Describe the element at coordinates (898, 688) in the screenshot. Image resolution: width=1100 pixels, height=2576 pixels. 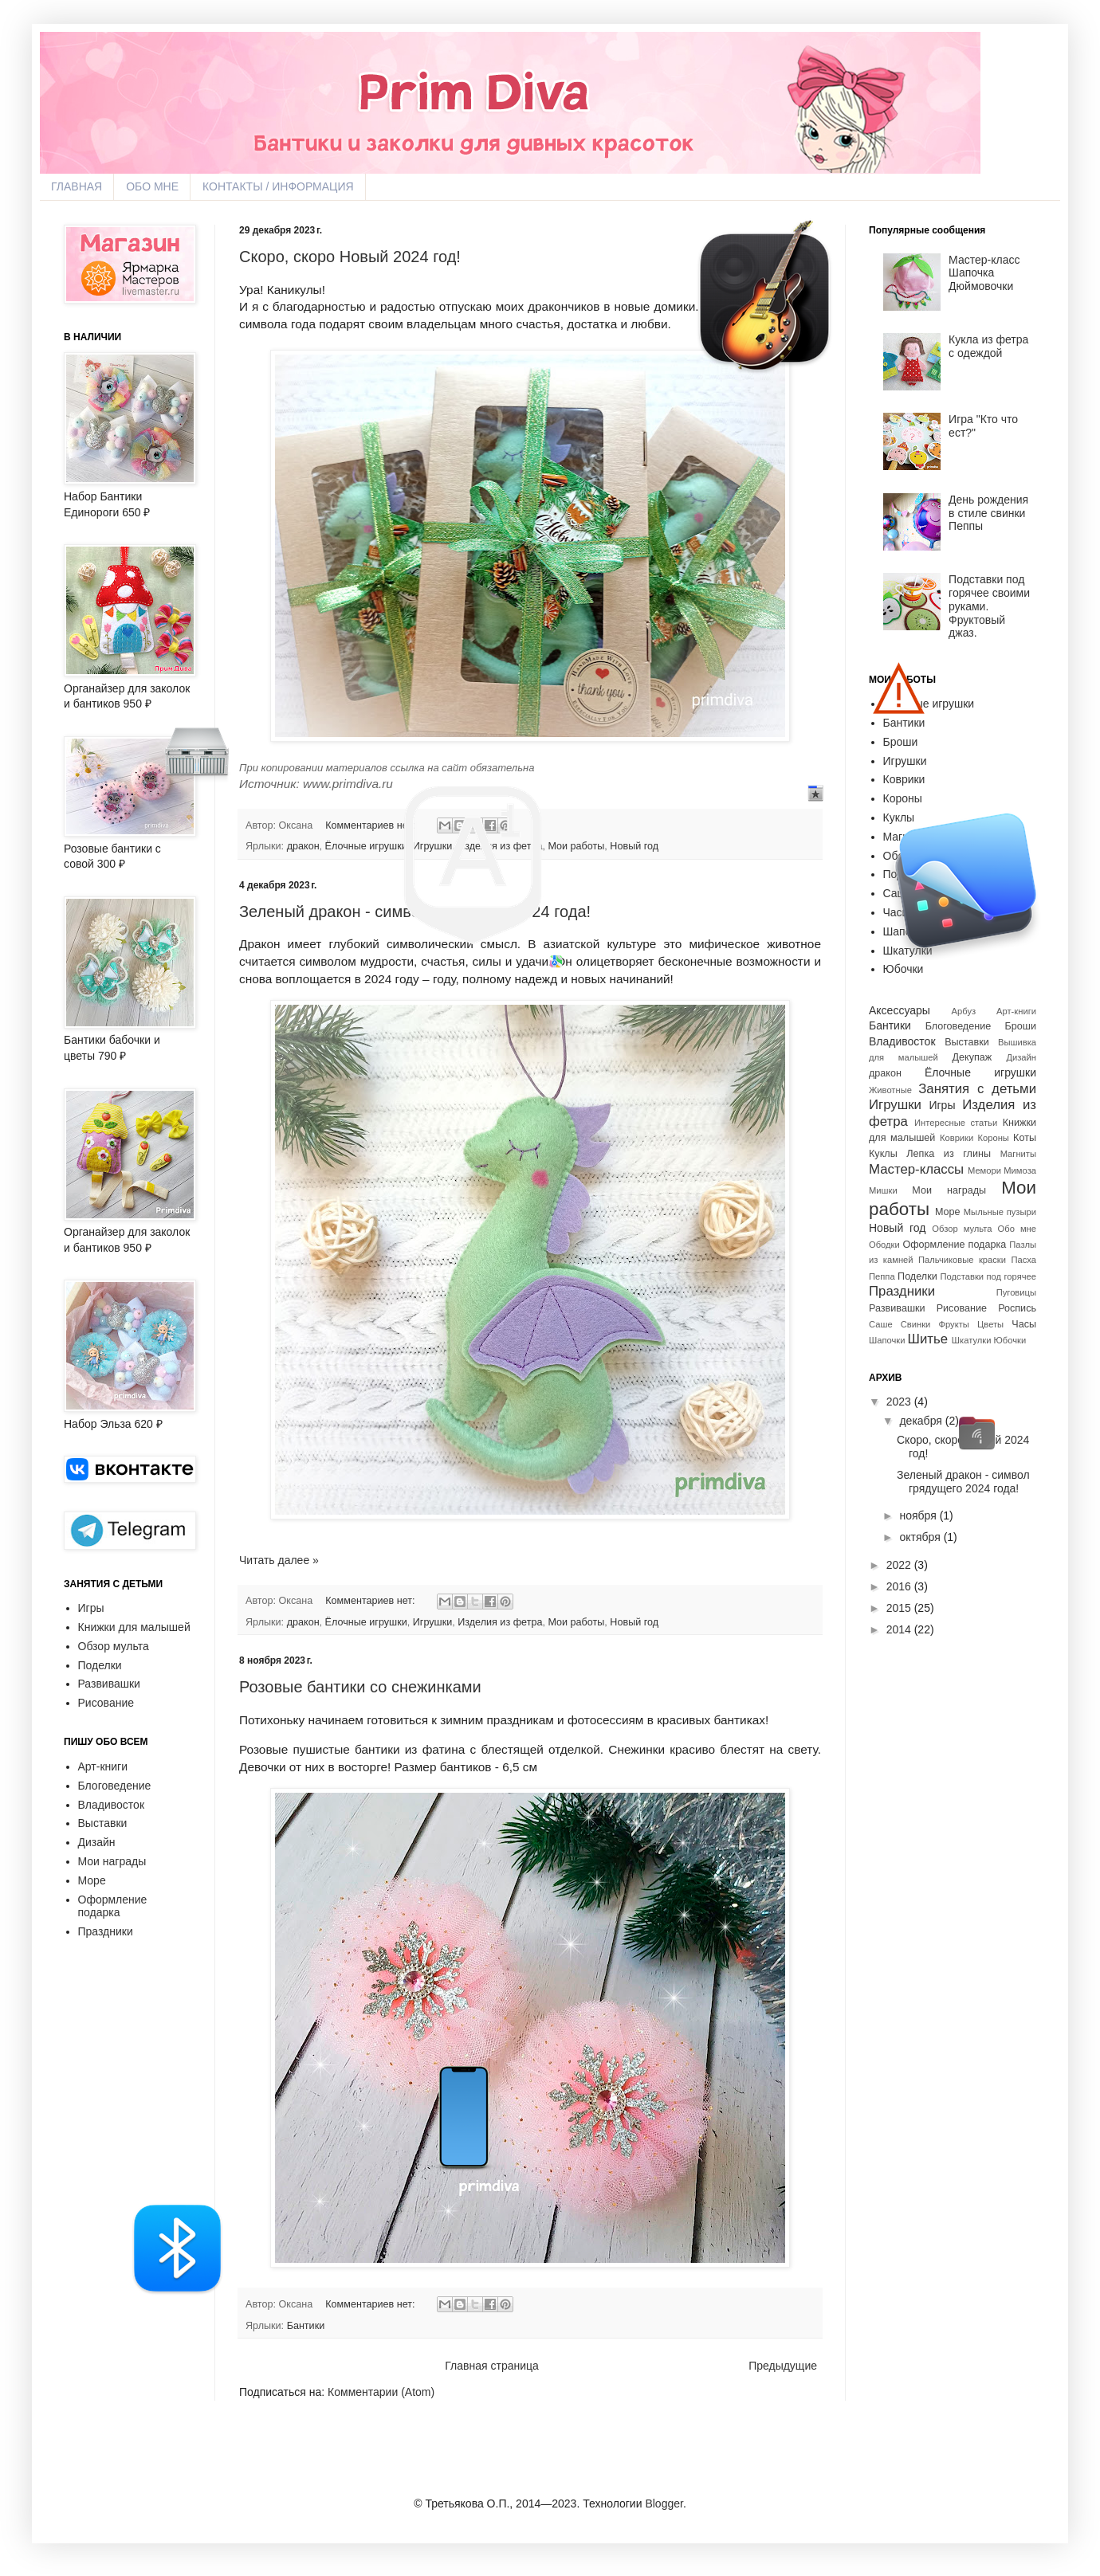
I see `indicates a sync warning or issue with OneDrive` at that location.